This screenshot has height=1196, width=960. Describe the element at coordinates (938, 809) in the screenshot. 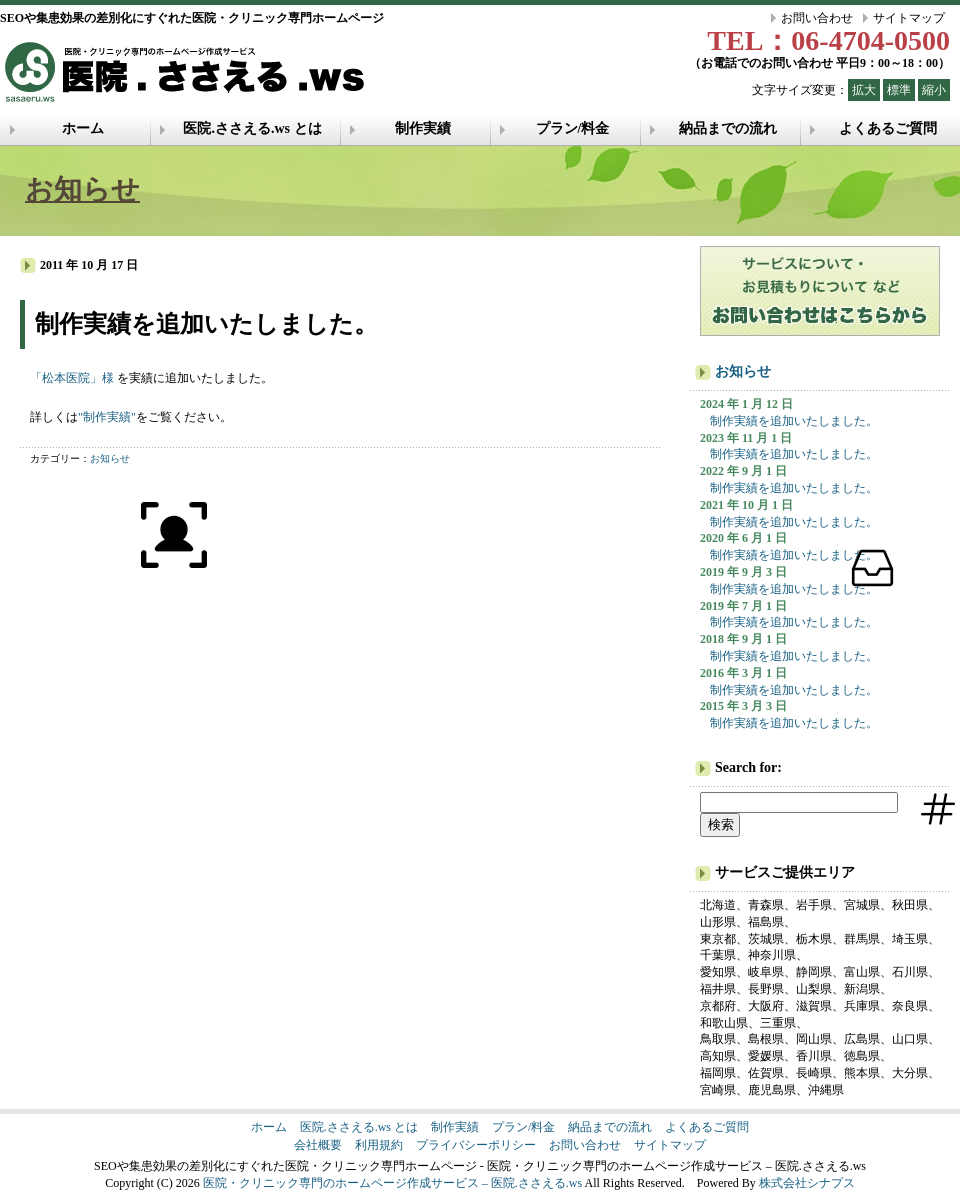

I see `view or add hashtags` at that location.